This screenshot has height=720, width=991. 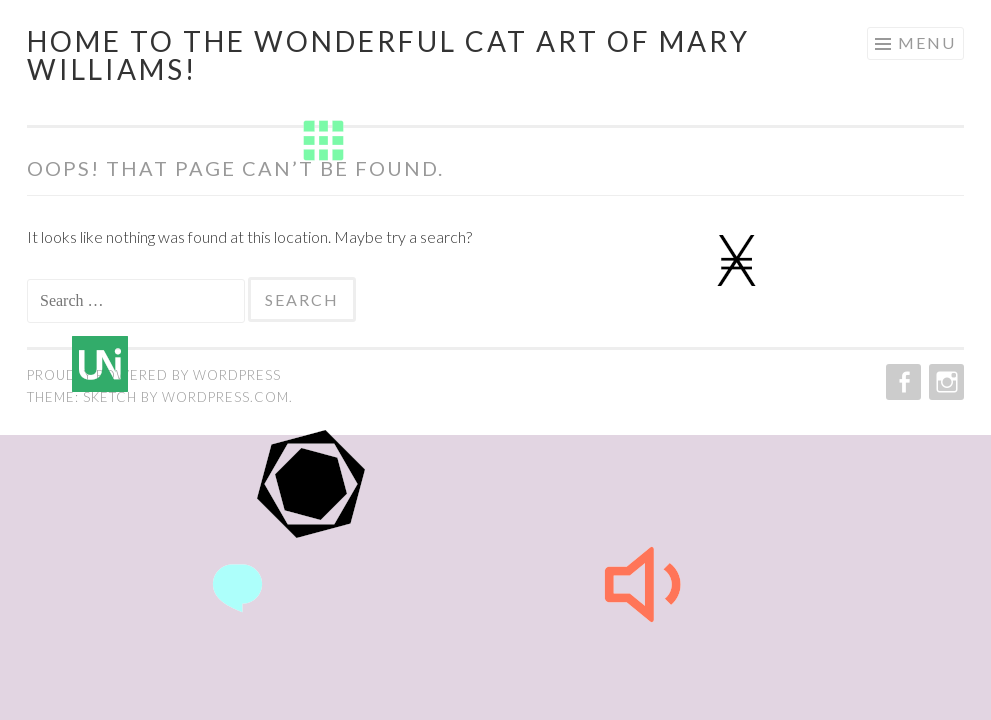 I want to click on open graphite application, so click(x=311, y=484).